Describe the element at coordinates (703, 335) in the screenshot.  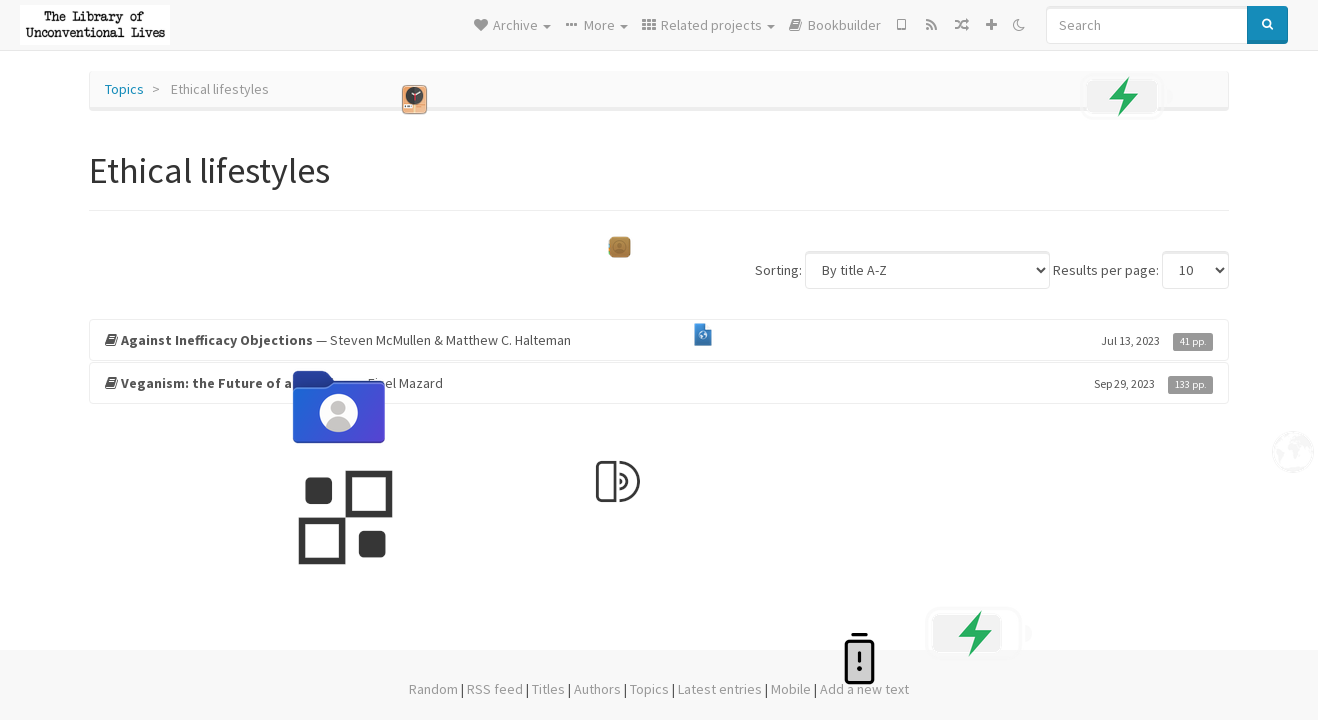
I see `an opendocument web template file` at that location.